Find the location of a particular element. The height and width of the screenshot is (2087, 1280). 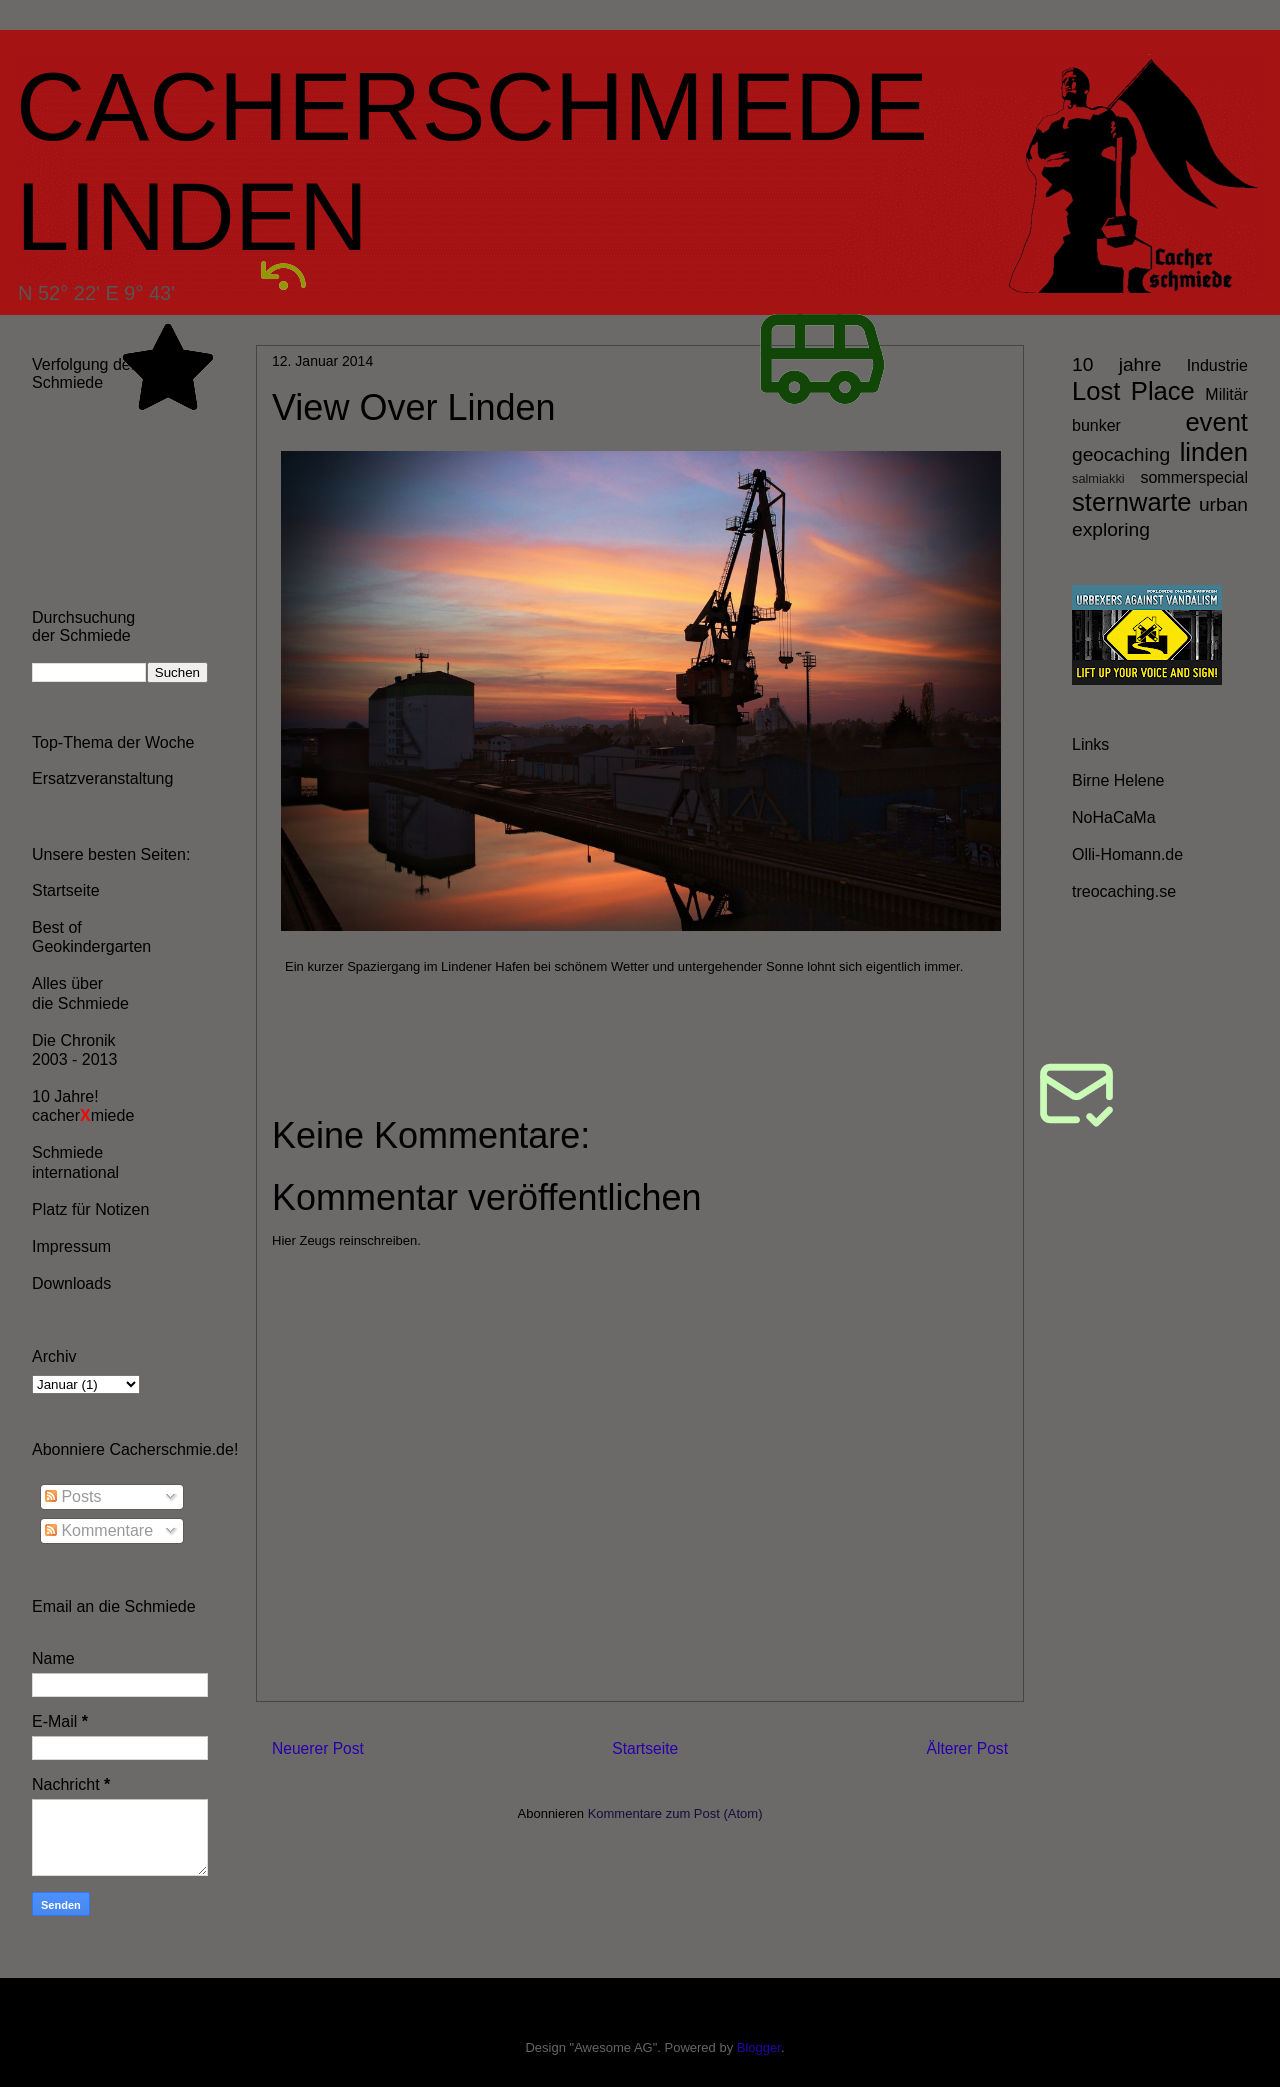

undo recent action is located at coordinates (283, 274).